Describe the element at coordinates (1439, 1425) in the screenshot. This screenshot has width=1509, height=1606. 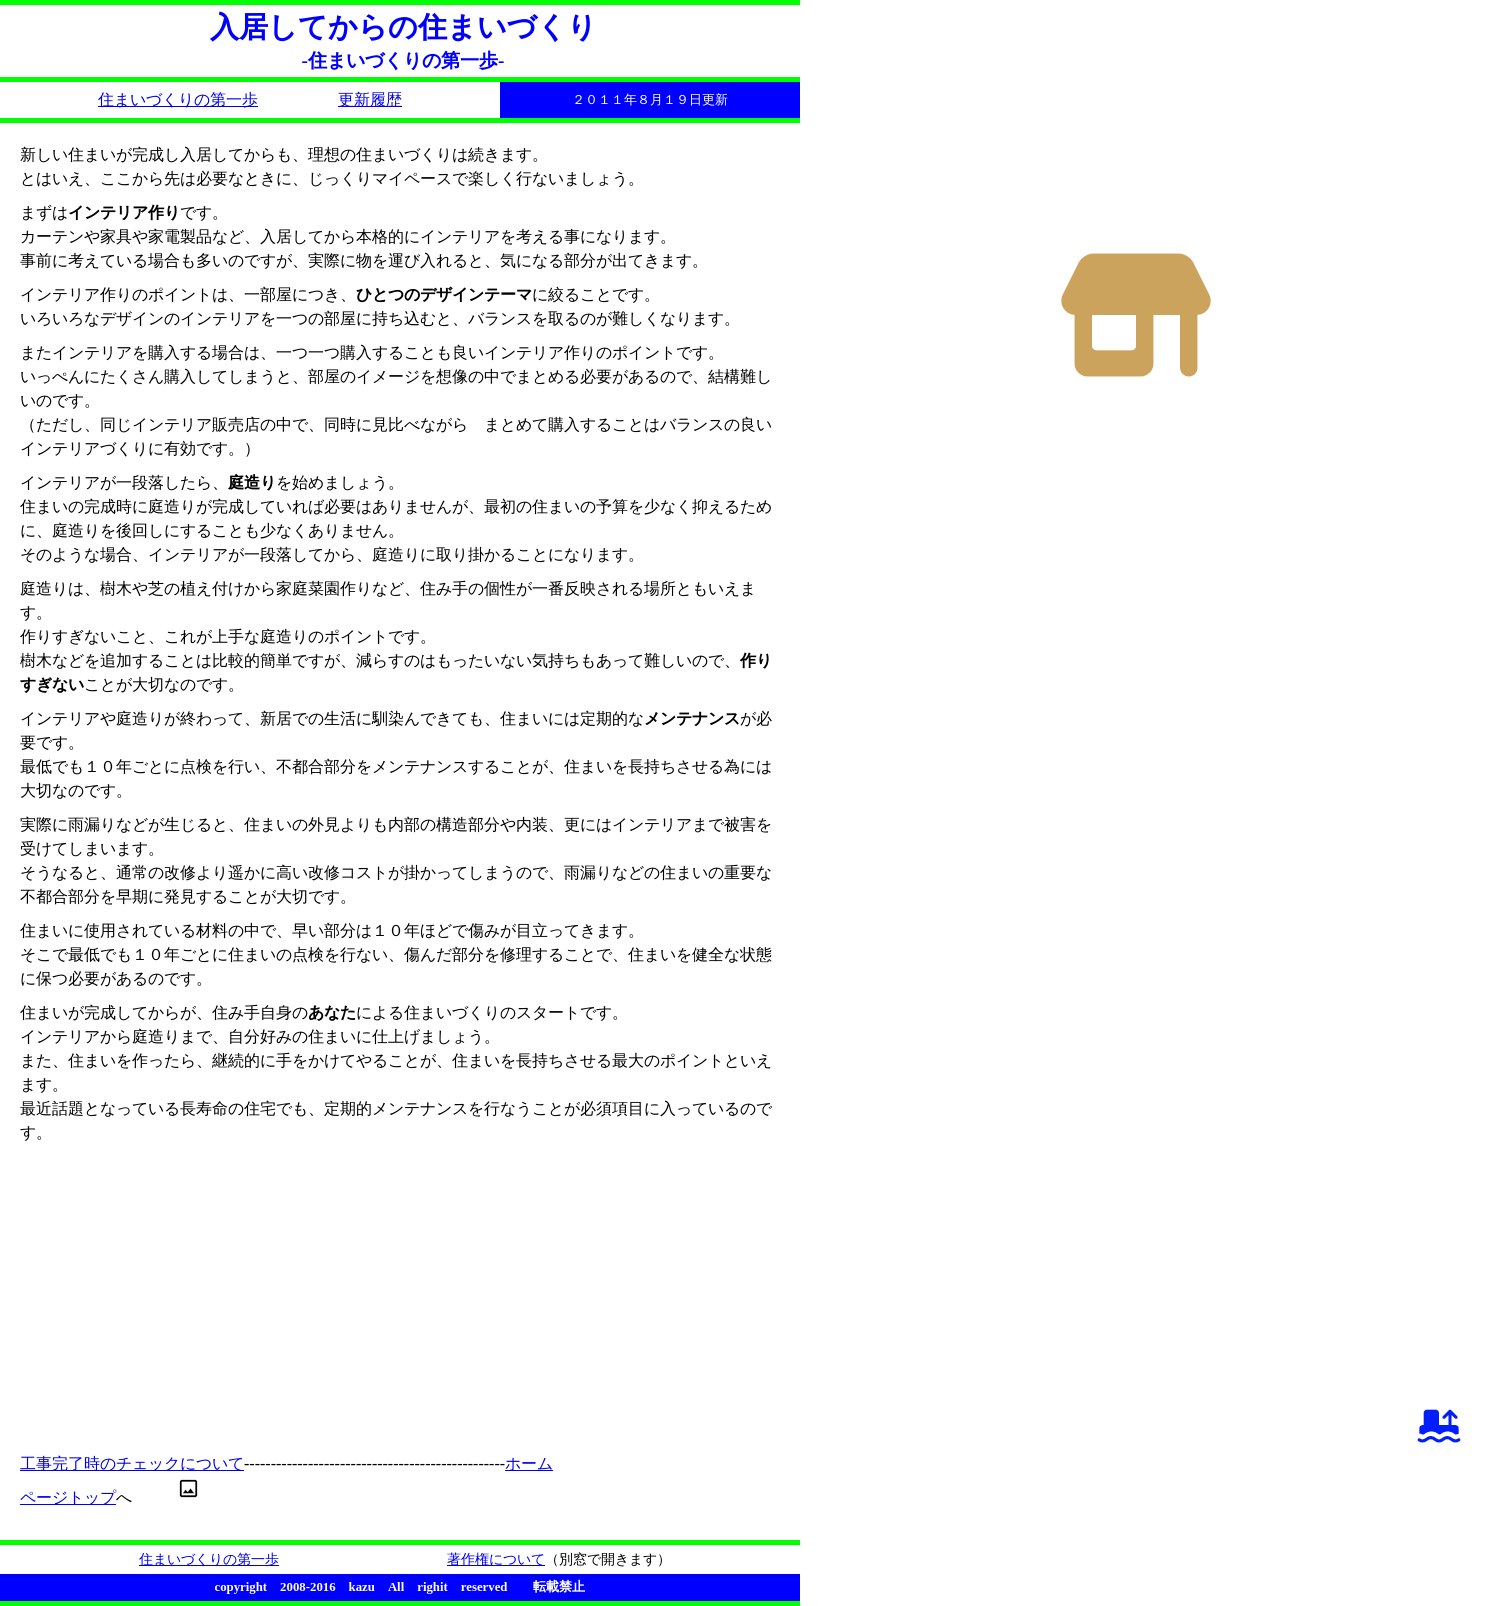
I see `upload or export water pump data` at that location.